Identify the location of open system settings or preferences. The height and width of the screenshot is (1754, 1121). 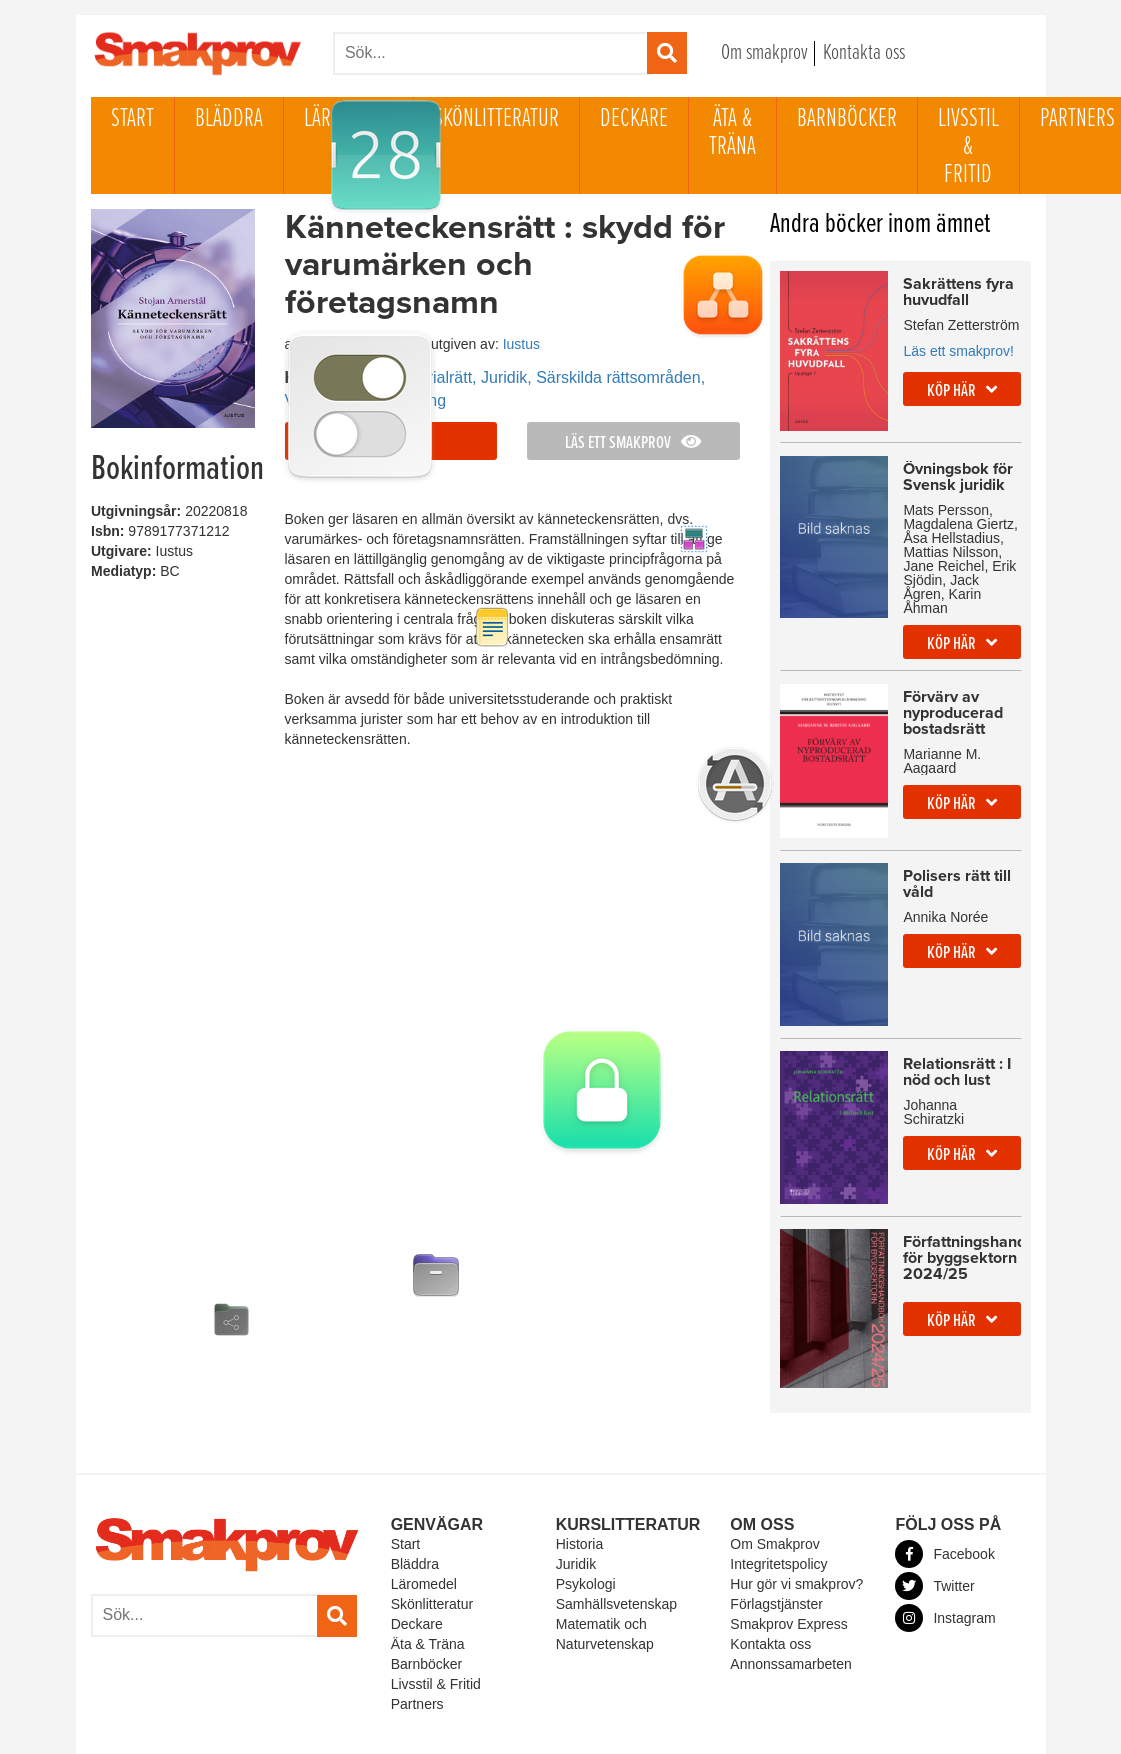
(360, 406).